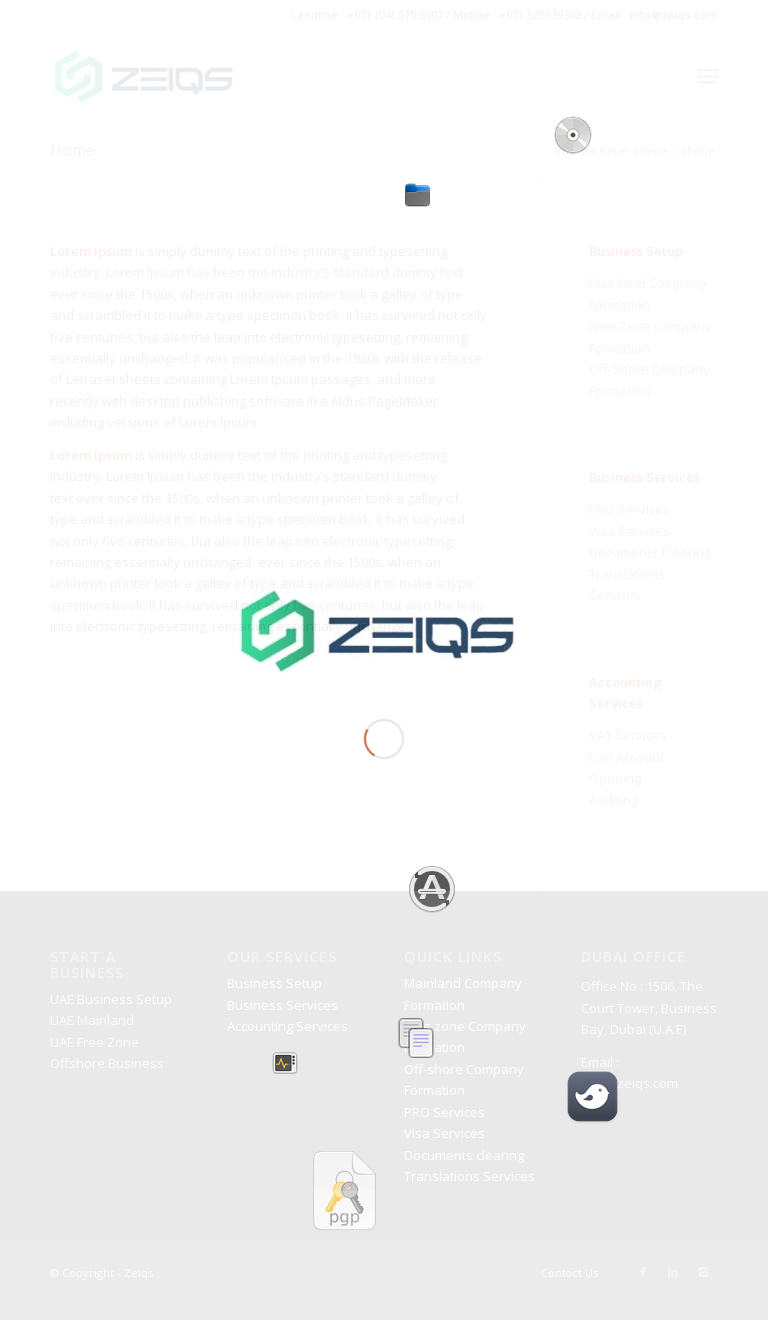  I want to click on copy selected content to clipboard, so click(416, 1038).